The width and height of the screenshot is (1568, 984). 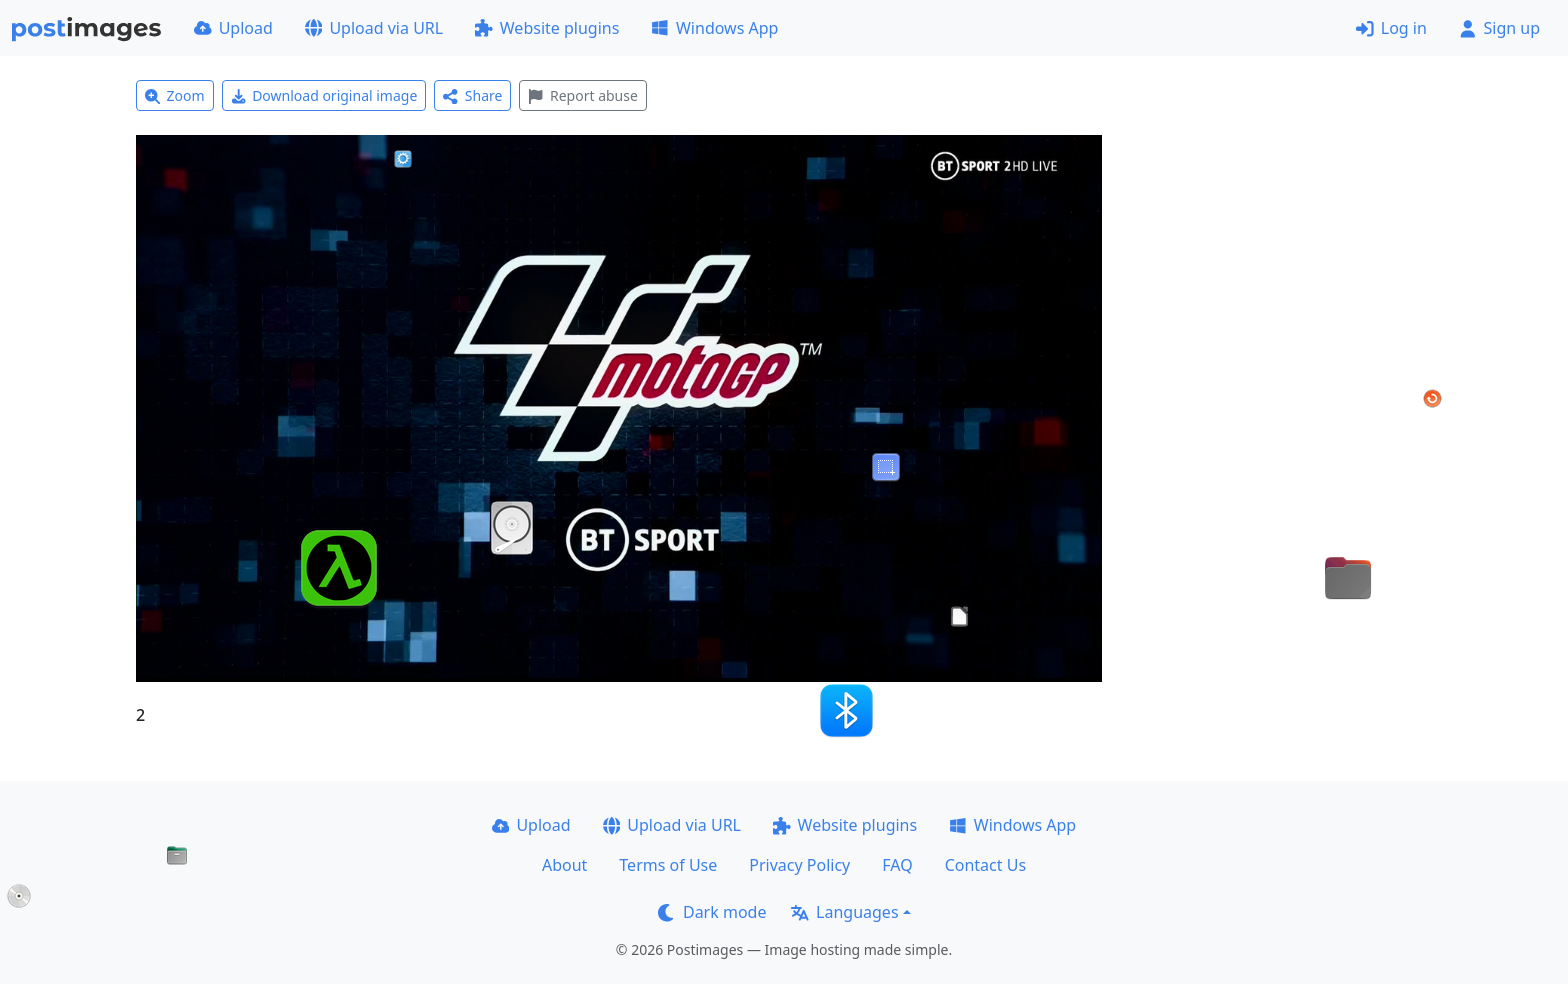 I want to click on launch half-life: opposing force game, so click(x=339, y=568).